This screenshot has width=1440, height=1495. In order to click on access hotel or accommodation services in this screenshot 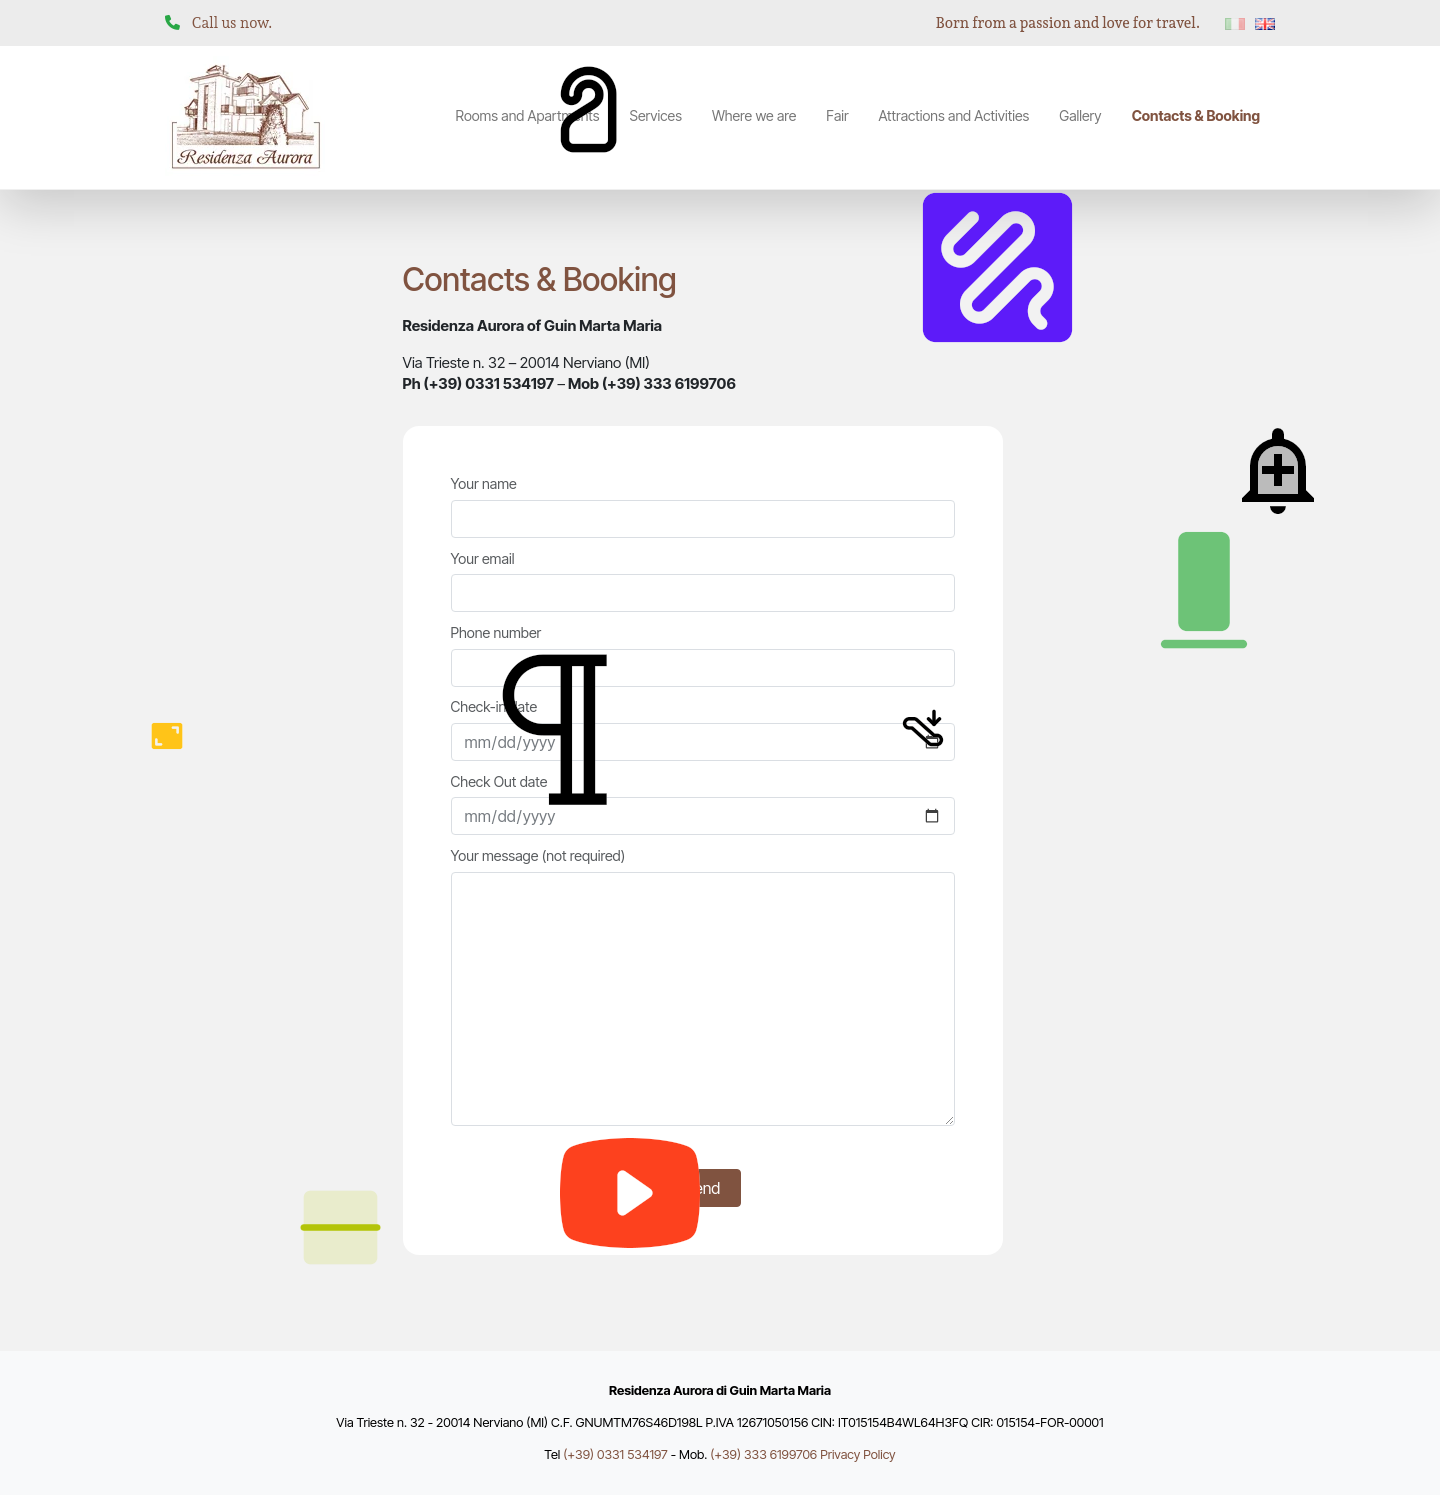, I will do `click(586, 109)`.